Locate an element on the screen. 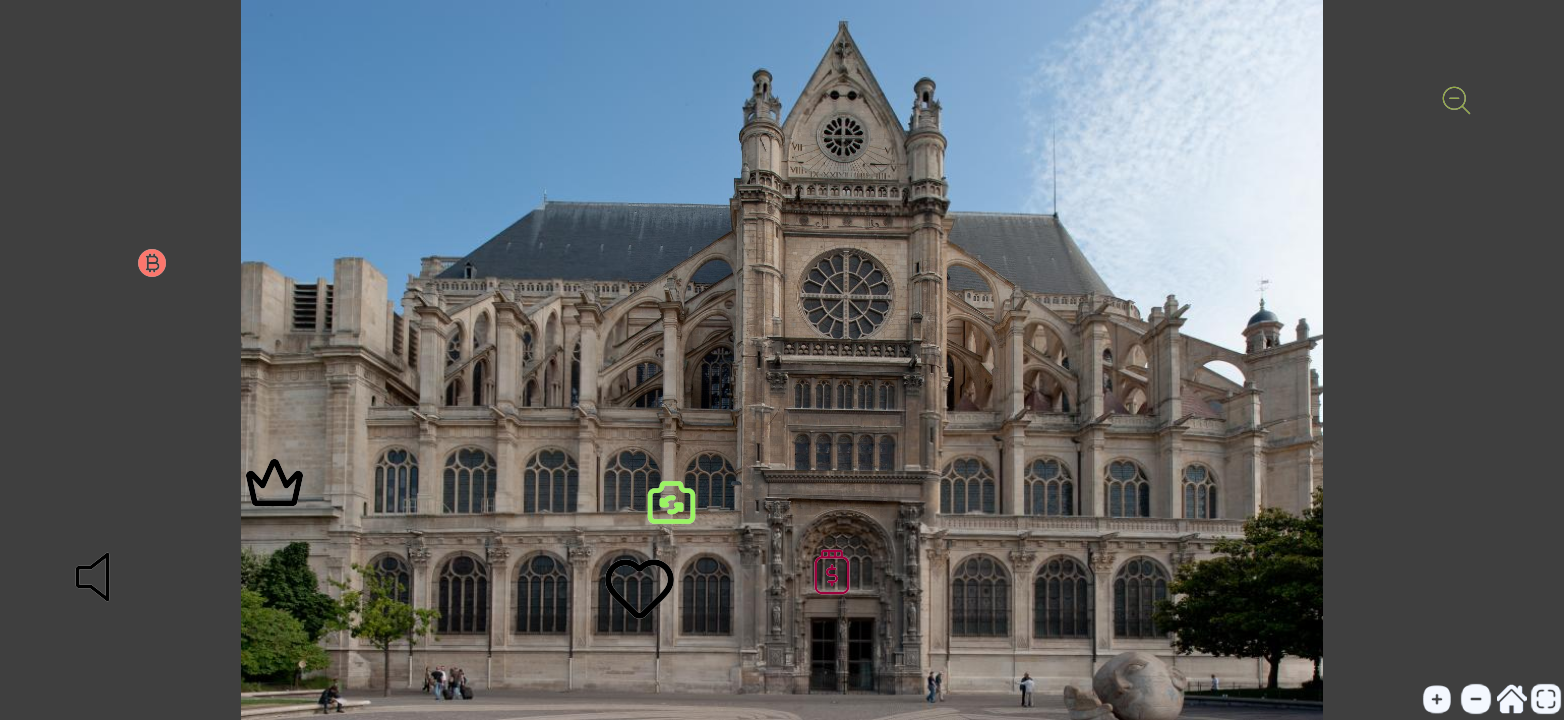 This screenshot has height=720, width=1564. zoom out of current view is located at coordinates (1456, 100).